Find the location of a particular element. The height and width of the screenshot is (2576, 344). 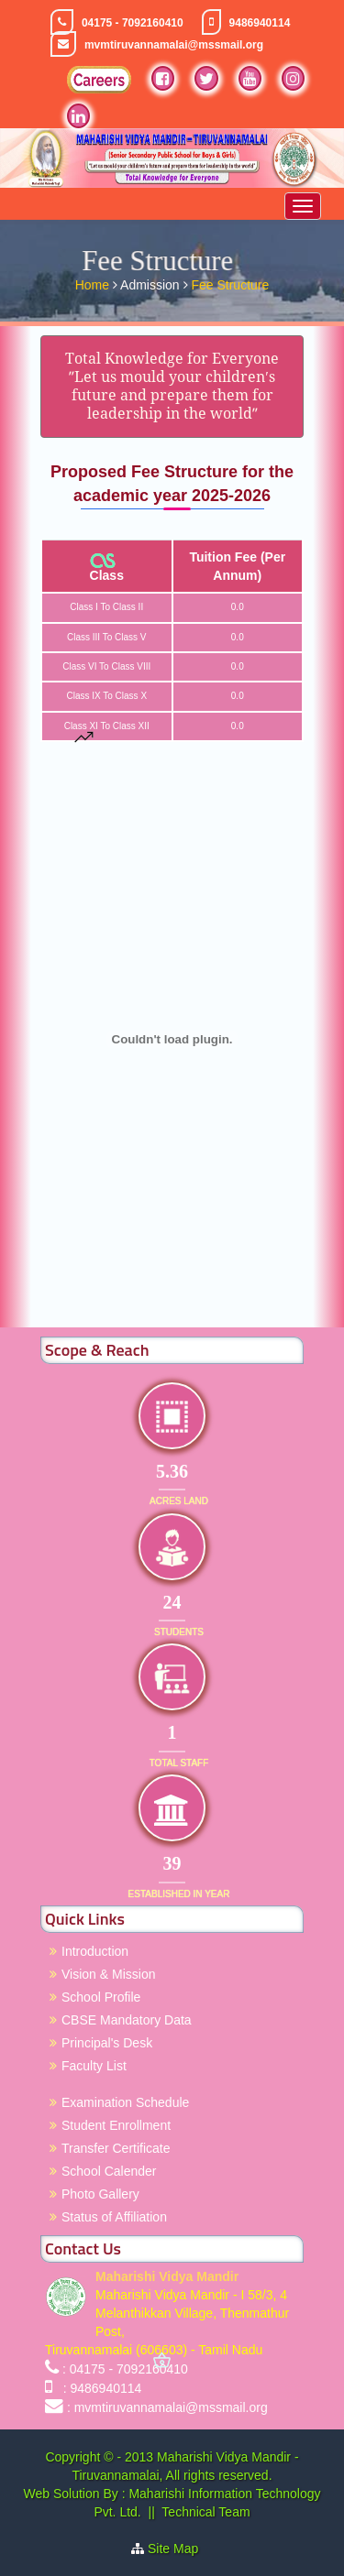

view your shopping basket is located at coordinates (161, 2360).